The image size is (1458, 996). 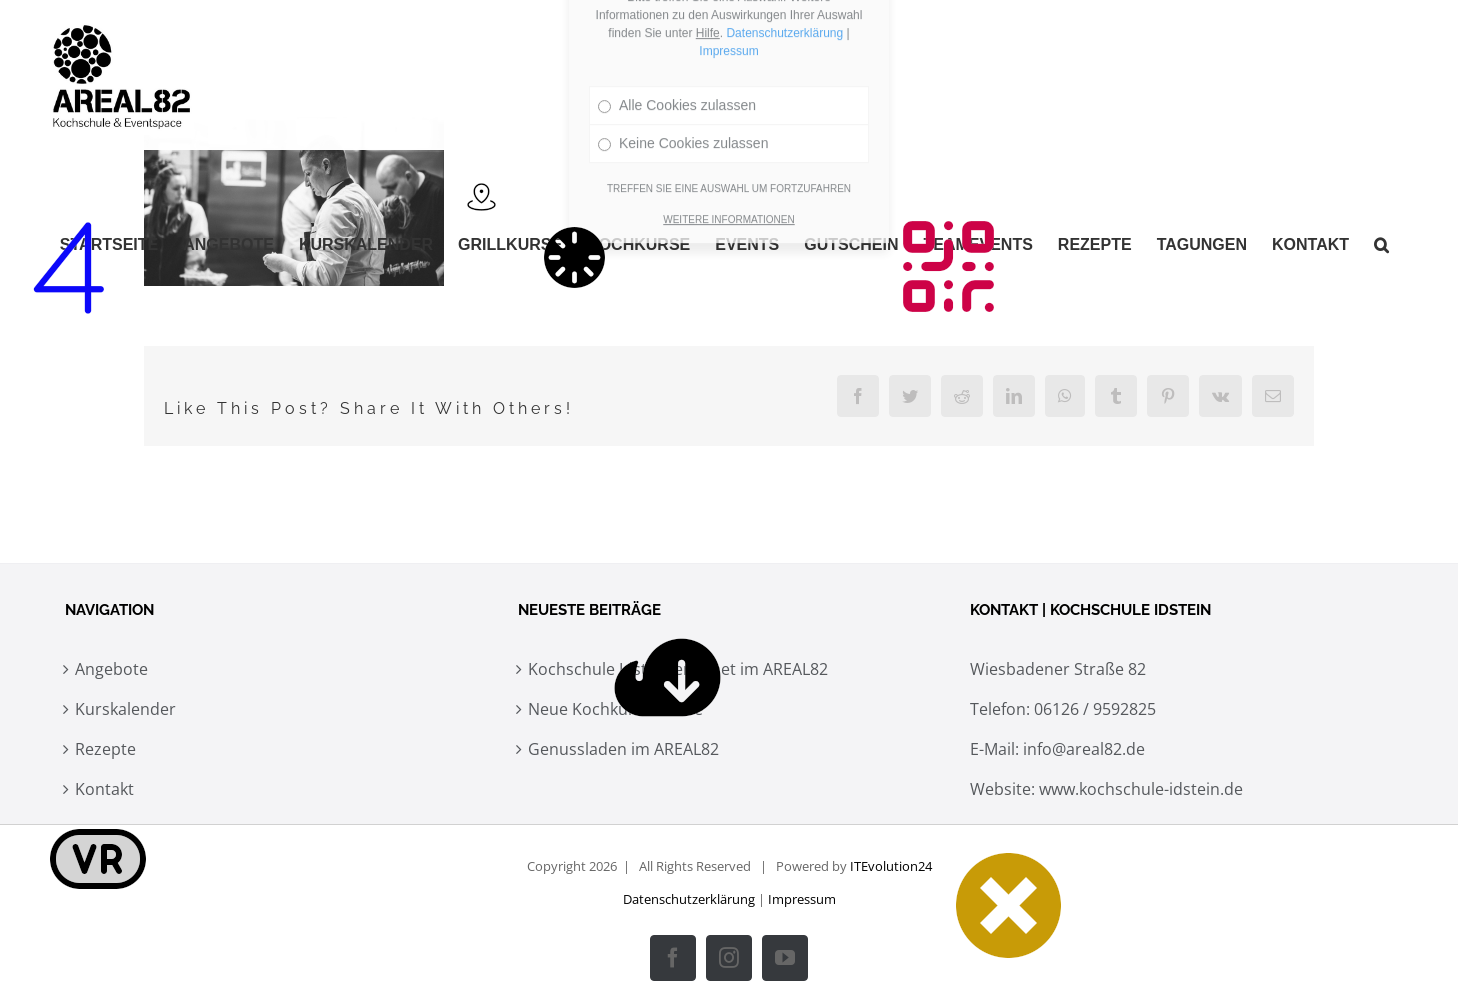 What do you see at coordinates (1008, 905) in the screenshot?
I see `close or dismiss a dialog` at bounding box center [1008, 905].